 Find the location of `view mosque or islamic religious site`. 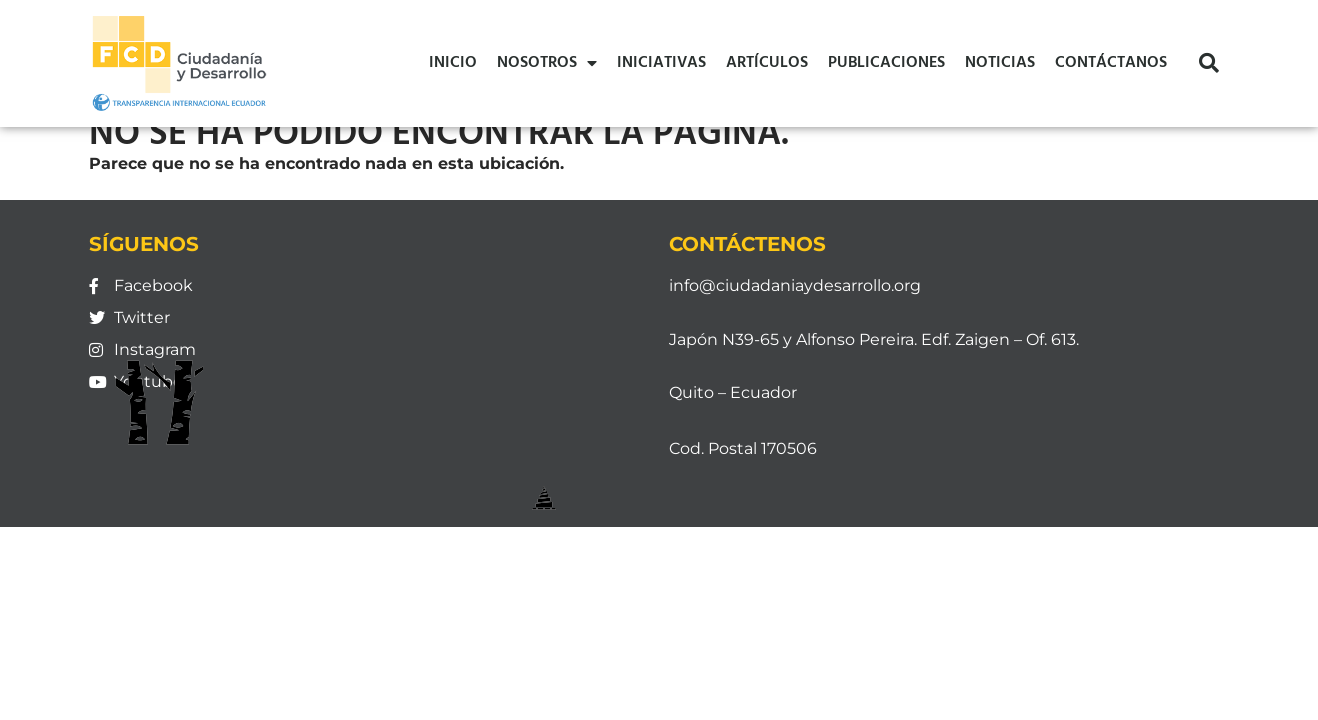

view mosque or islamic religious site is located at coordinates (544, 497).